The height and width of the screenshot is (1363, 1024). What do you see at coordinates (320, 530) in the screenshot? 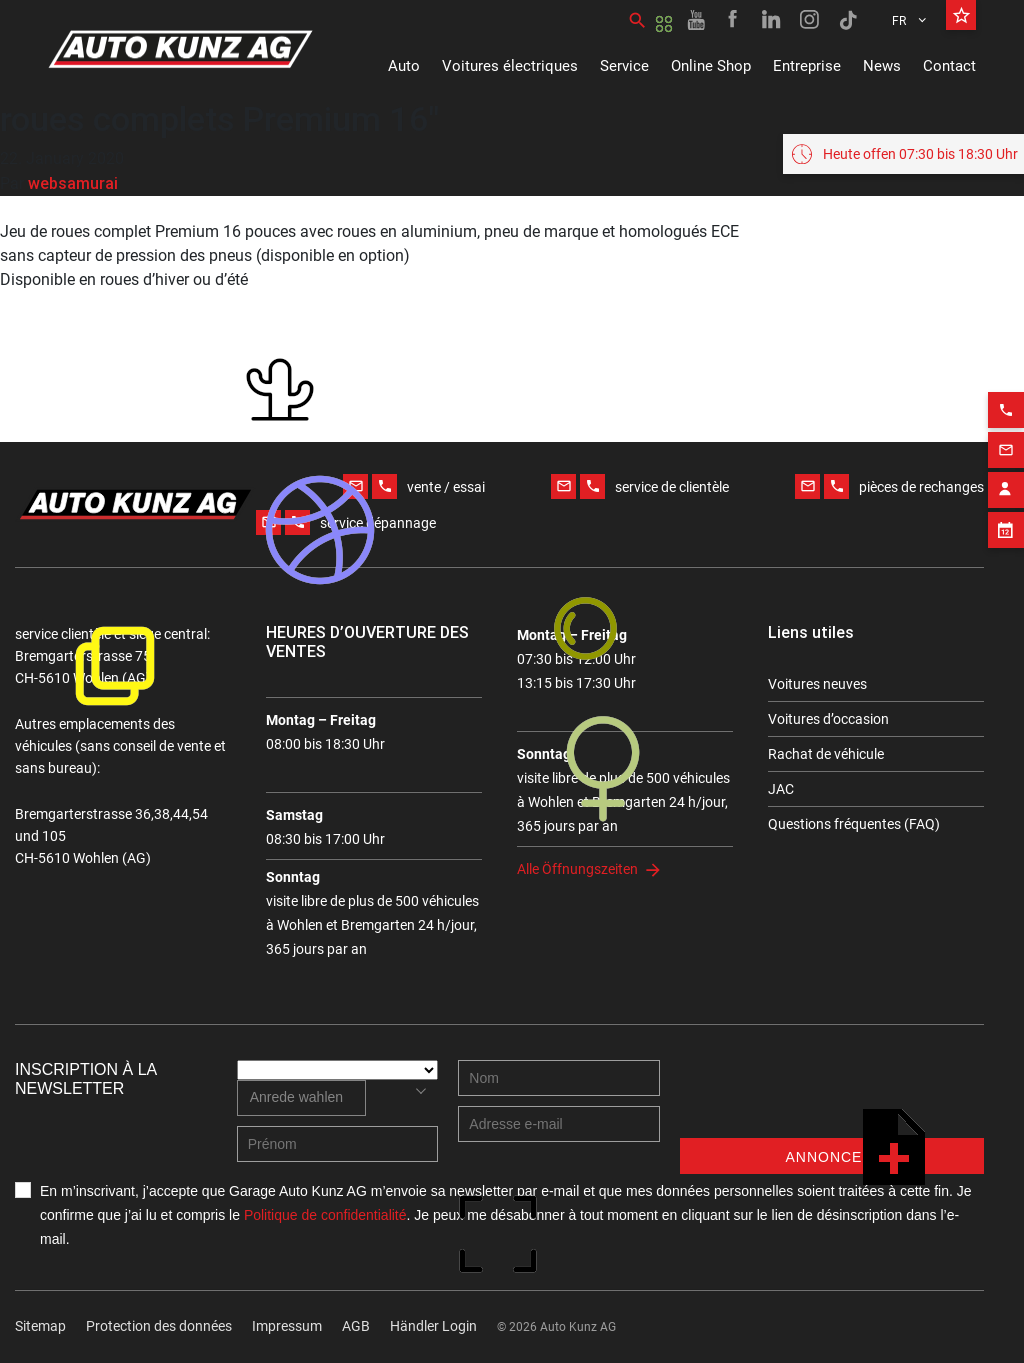
I see `view dribbble profile or portfolio` at bounding box center [320, 530].